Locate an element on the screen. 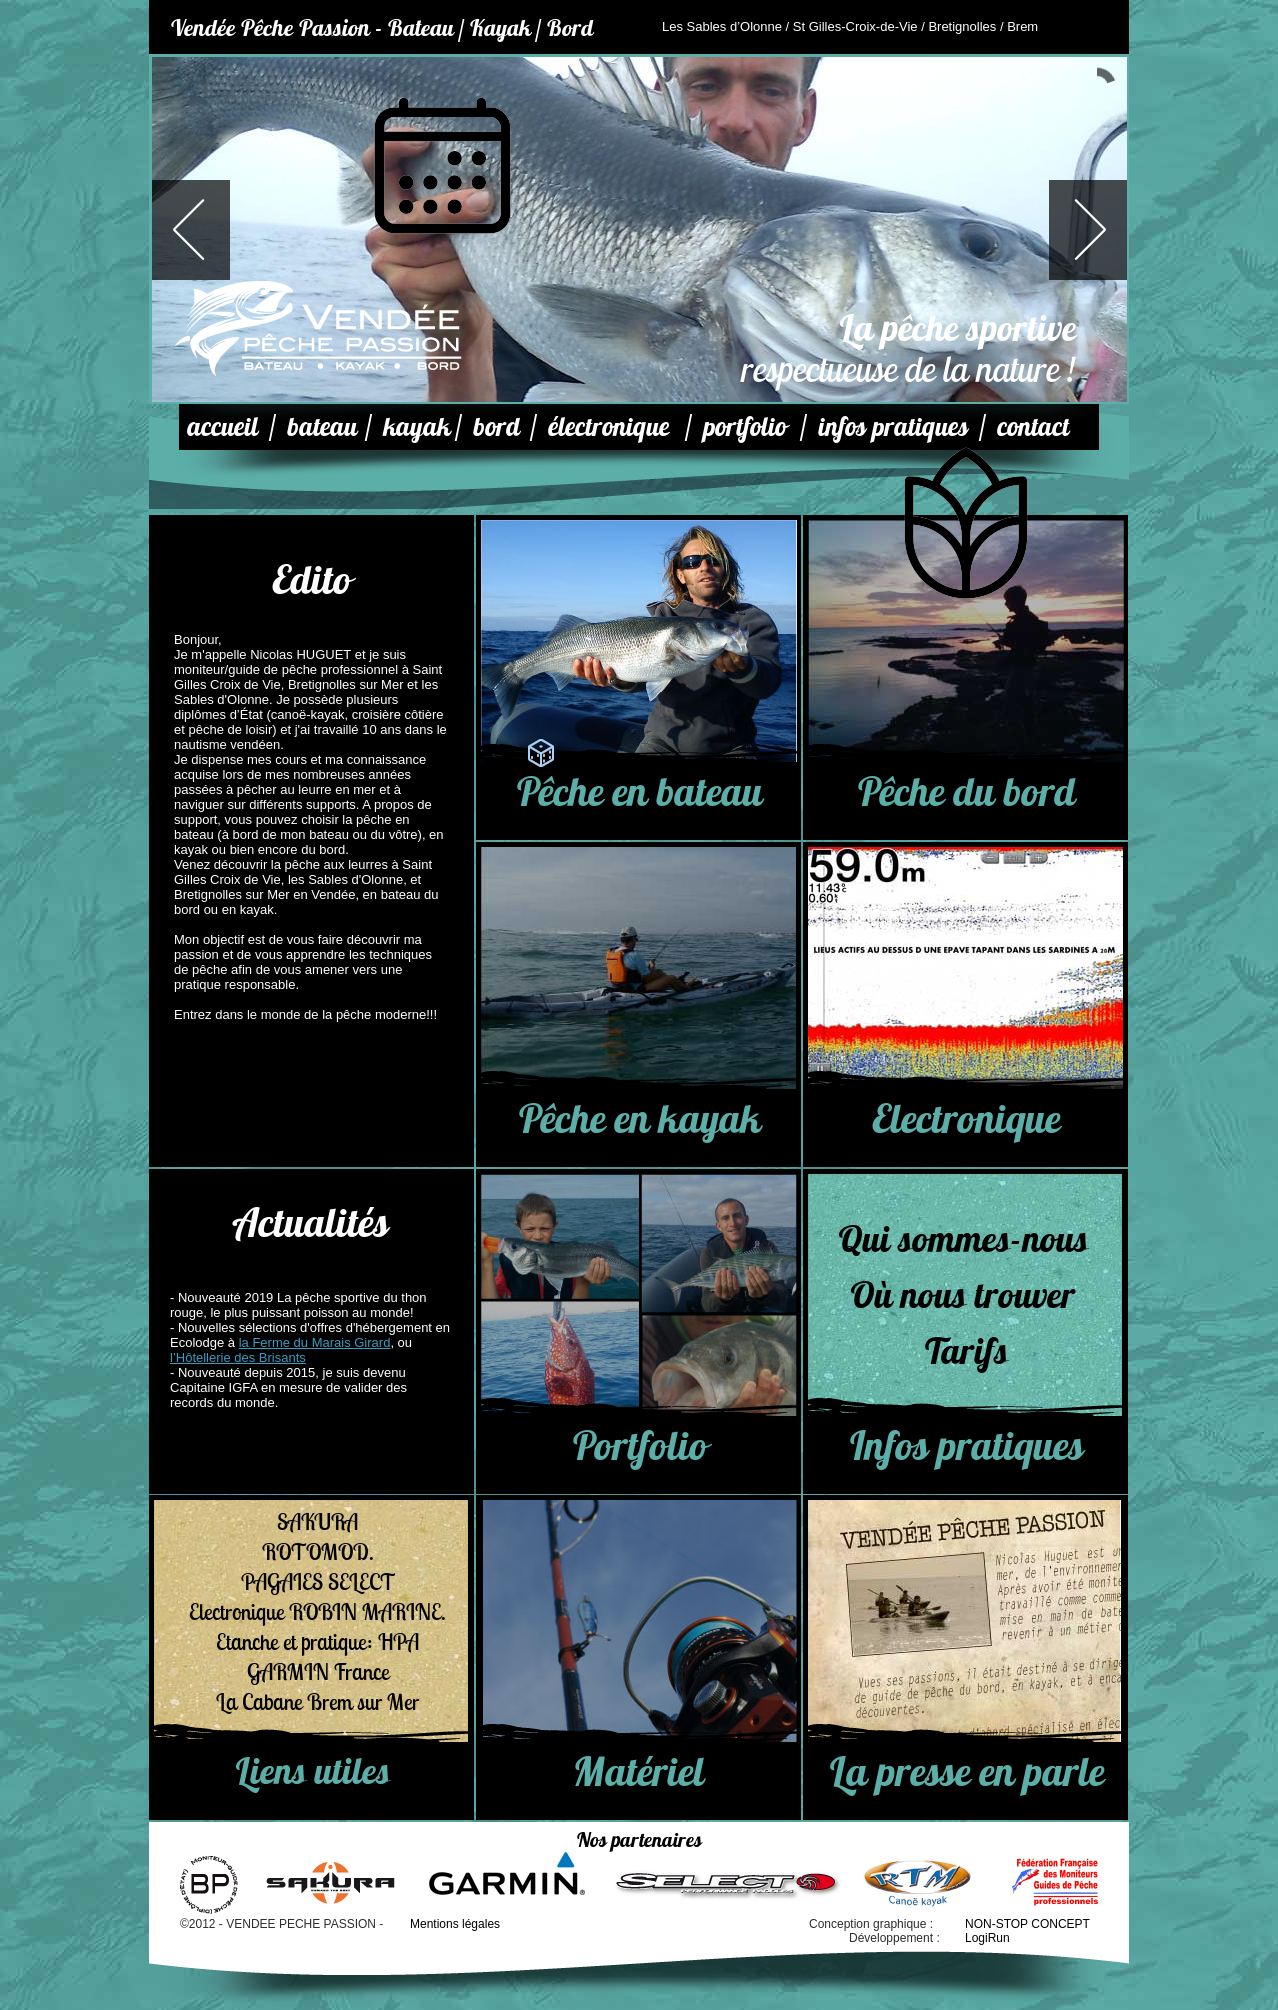 The width and height of the screenshot is (1278, 2010). view or open the calendar is located at coordinates (442, 165).